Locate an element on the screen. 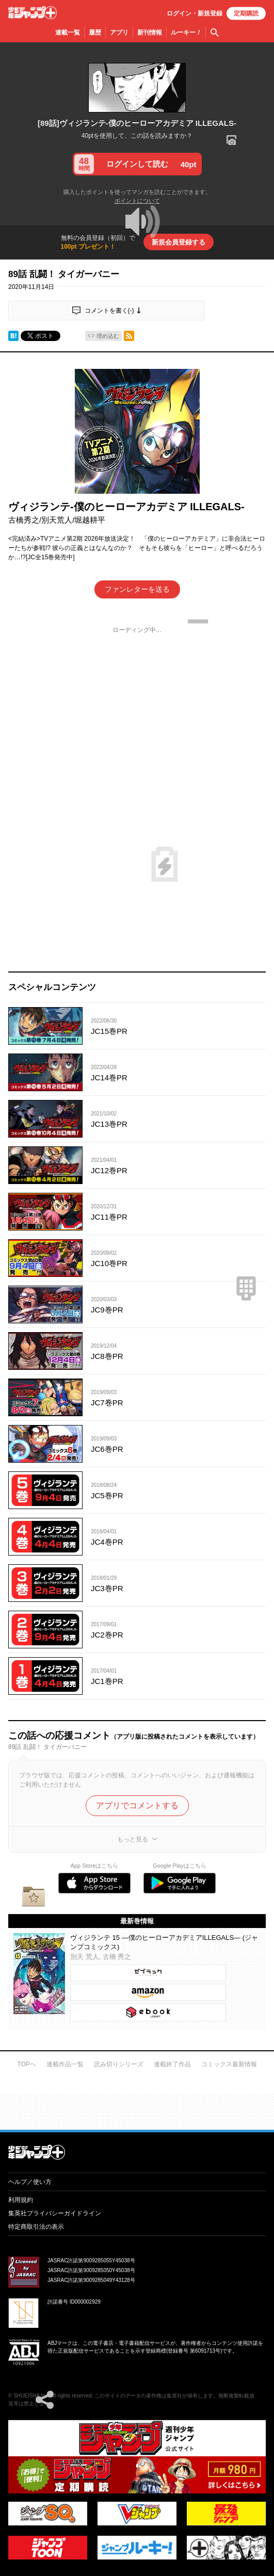 The height and width of the screenshot is (2576, 274). indicates device is connected to power is located at coordinates (165, 864).